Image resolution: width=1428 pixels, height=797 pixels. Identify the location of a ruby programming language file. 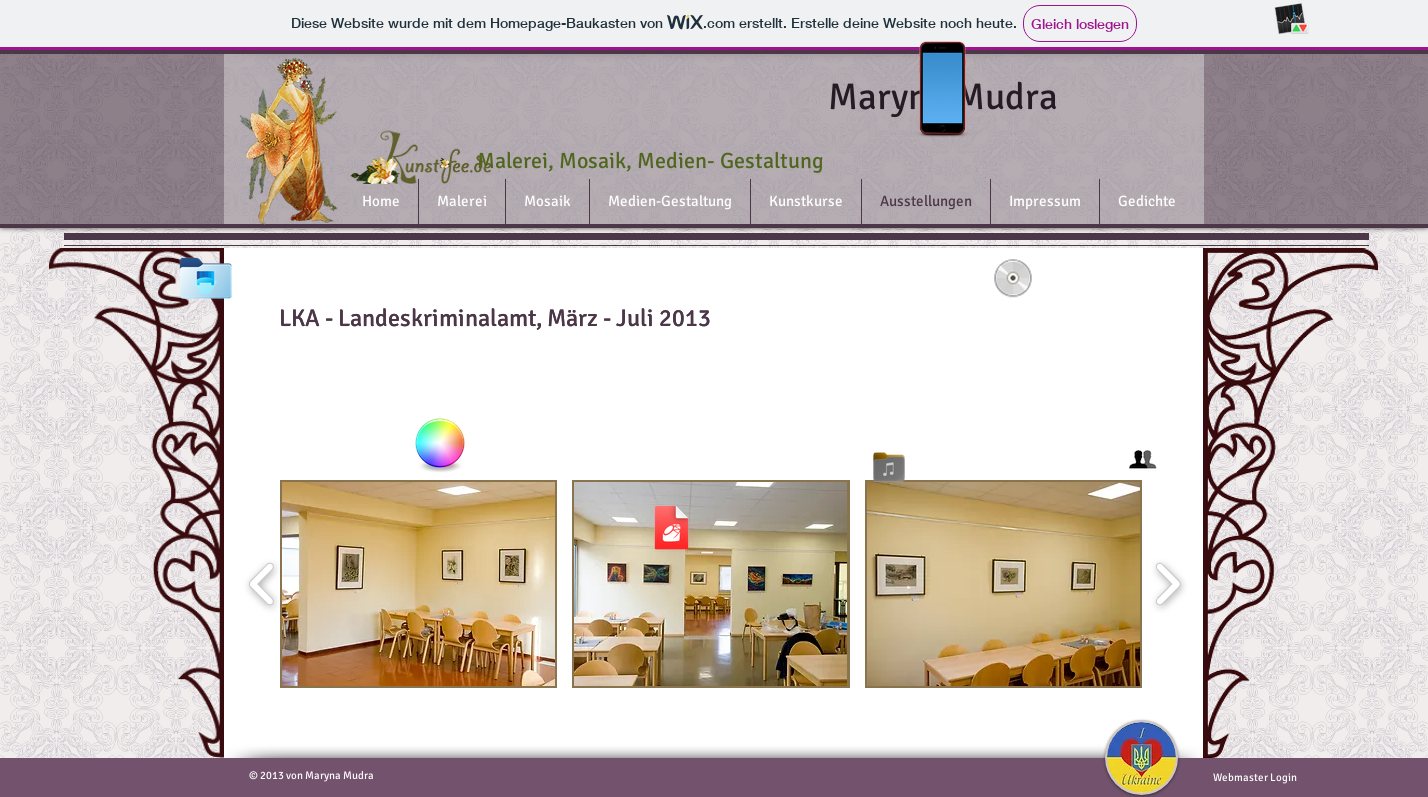
(671, 528).